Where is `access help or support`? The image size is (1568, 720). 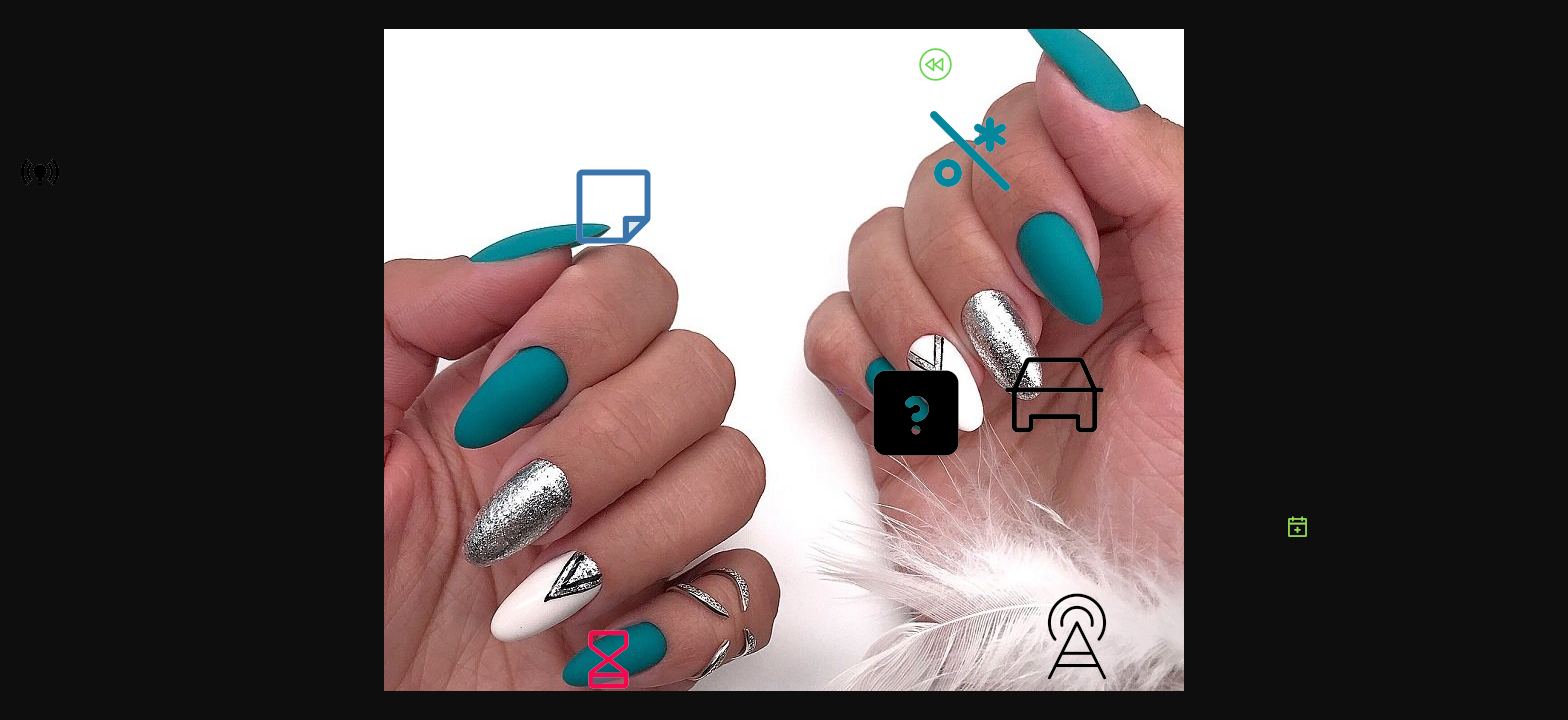 access help or support is located at coordinates (916, 413).